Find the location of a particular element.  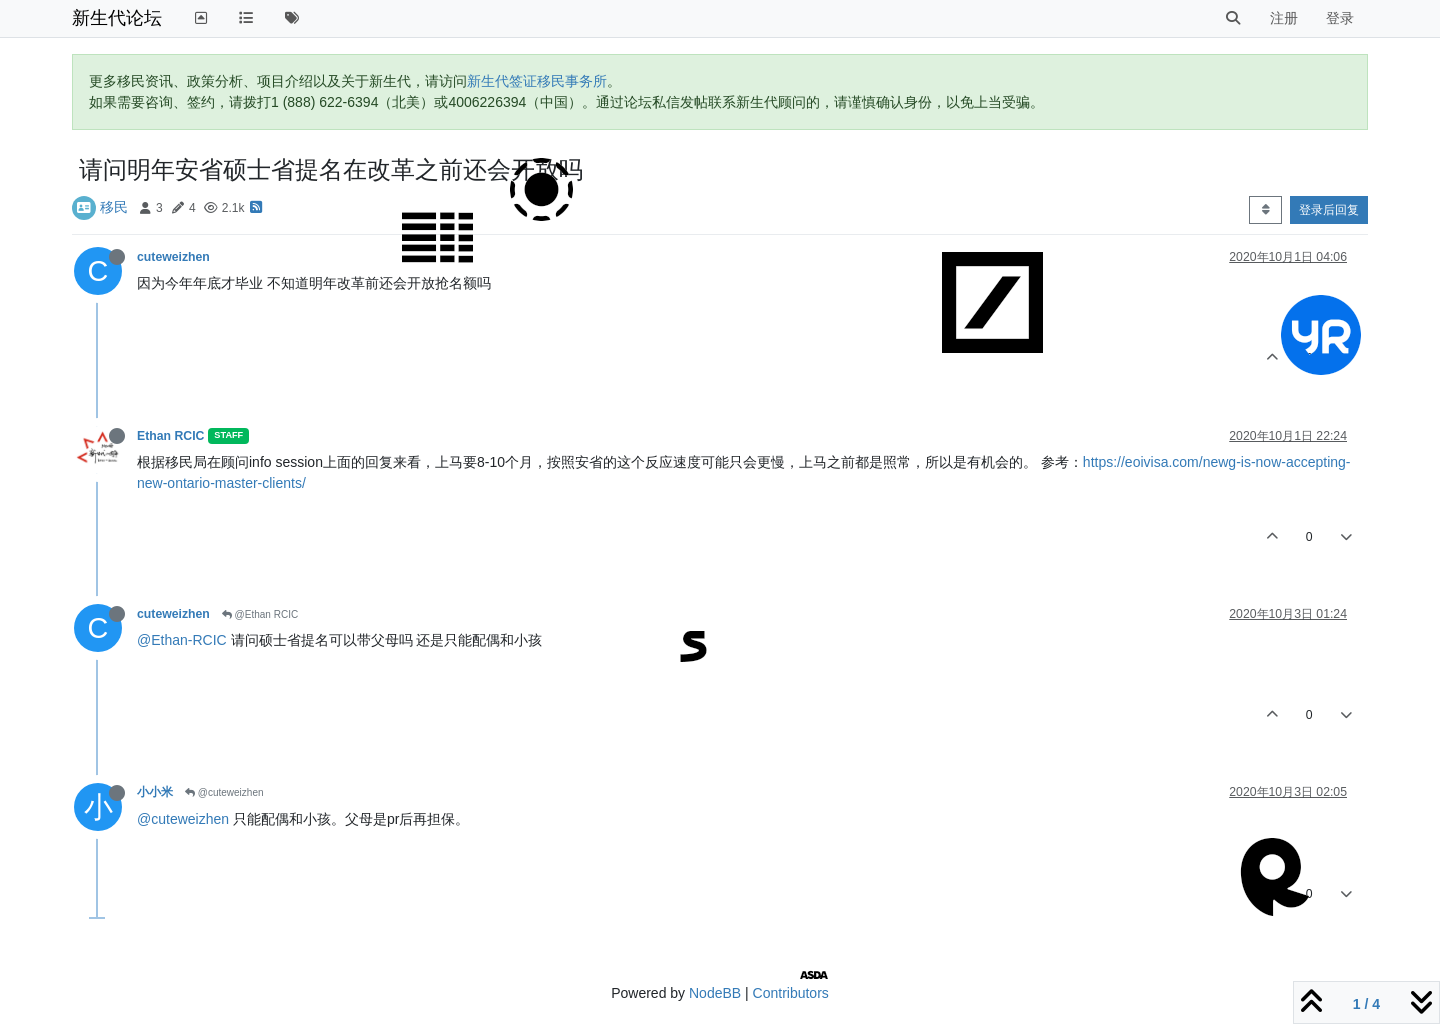

open the Yr weather app is located at coordinates (1321, 335).